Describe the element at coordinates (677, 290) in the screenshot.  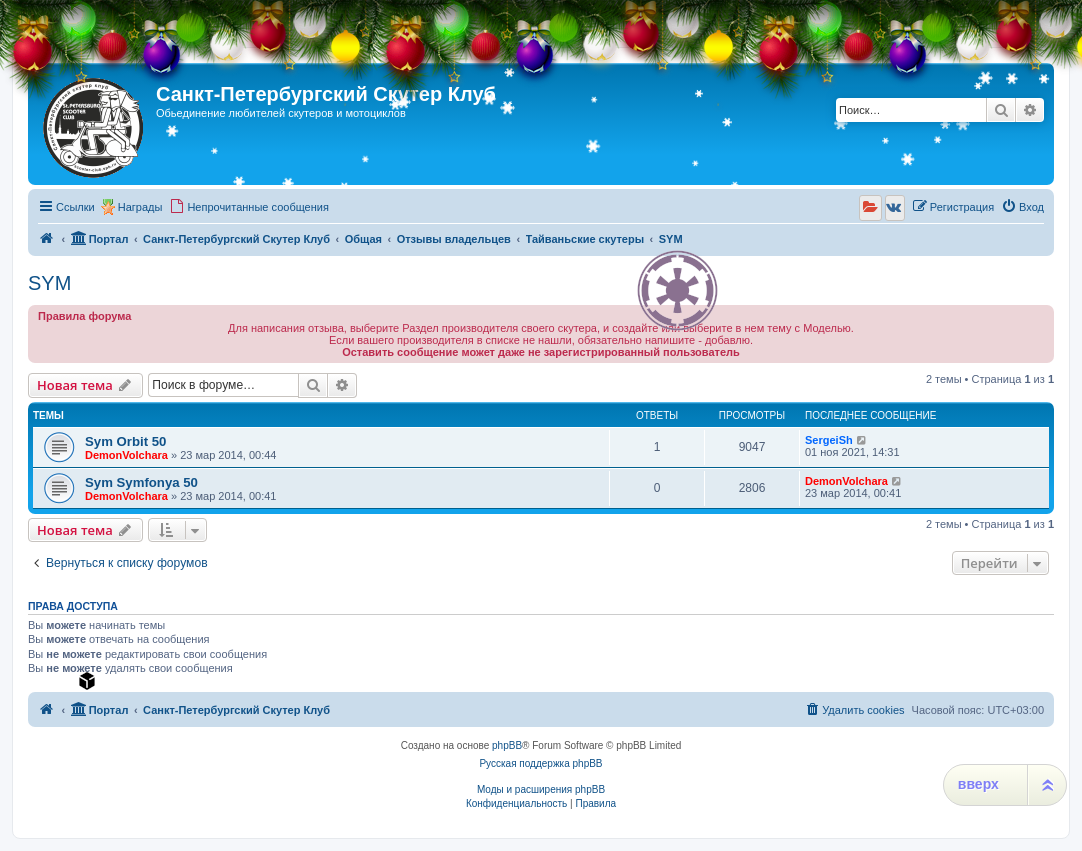
I see `the Galactic Empire logo from Star Wars` at that location.